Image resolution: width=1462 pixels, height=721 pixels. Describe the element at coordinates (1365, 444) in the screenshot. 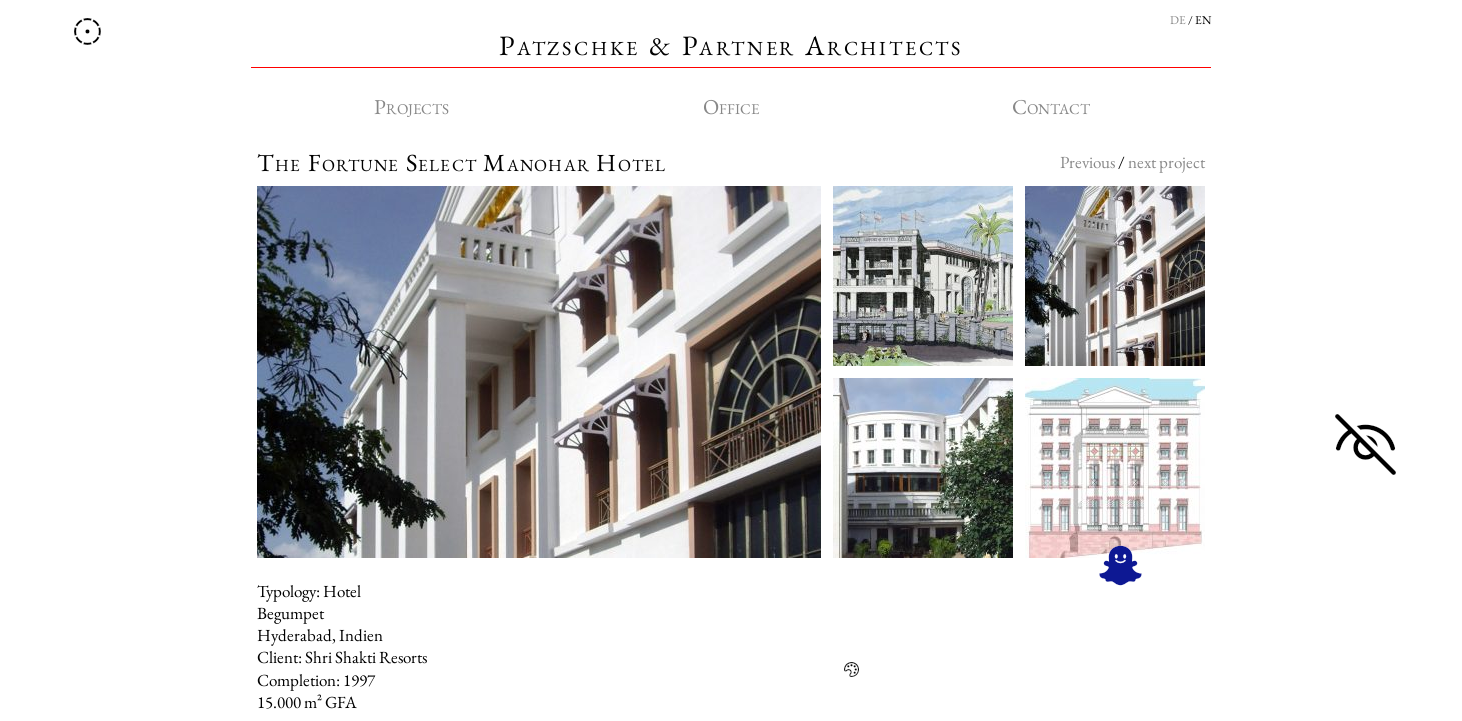

I see `hide password or sensitive text` at that location.